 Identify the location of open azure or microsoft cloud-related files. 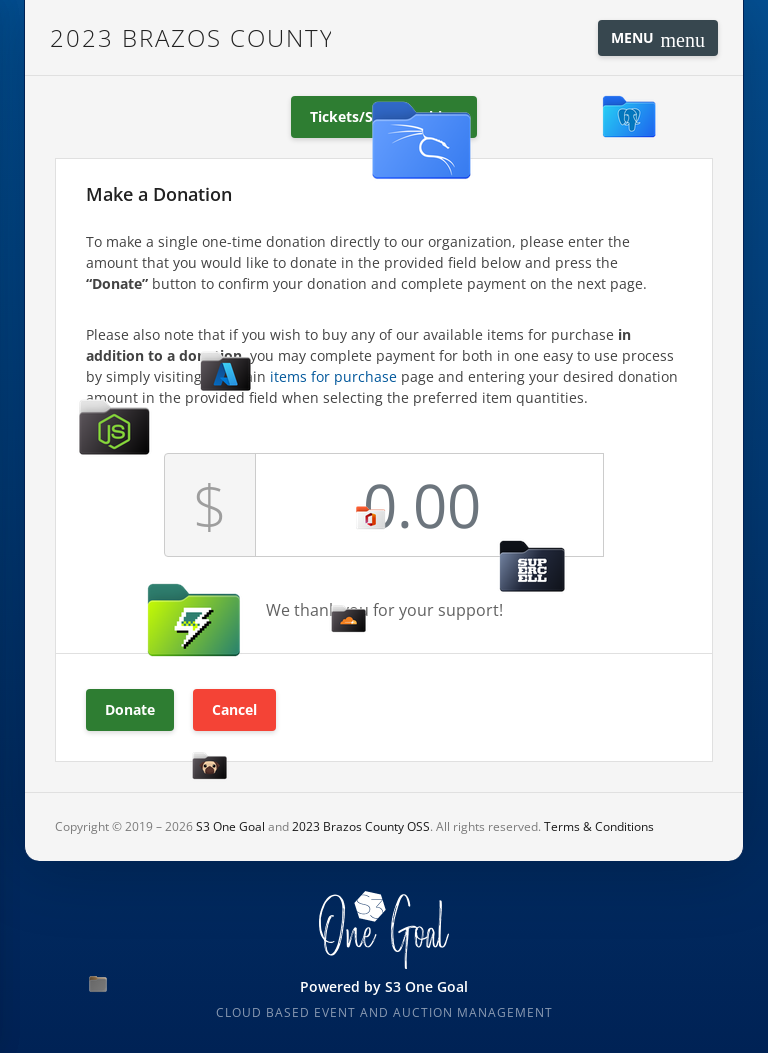
(225, 372).